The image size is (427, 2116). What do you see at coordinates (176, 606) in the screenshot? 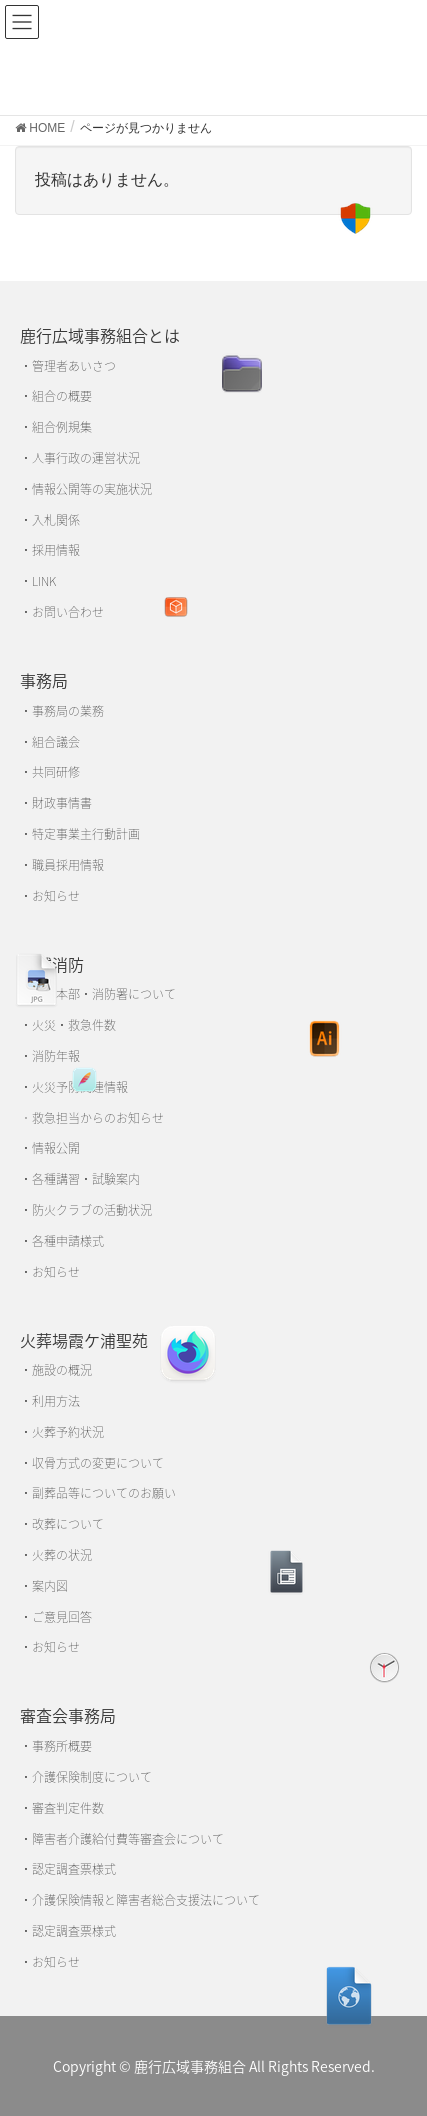
I see `open a 3D model file in OBJ format` at bounding box center [176, 606].